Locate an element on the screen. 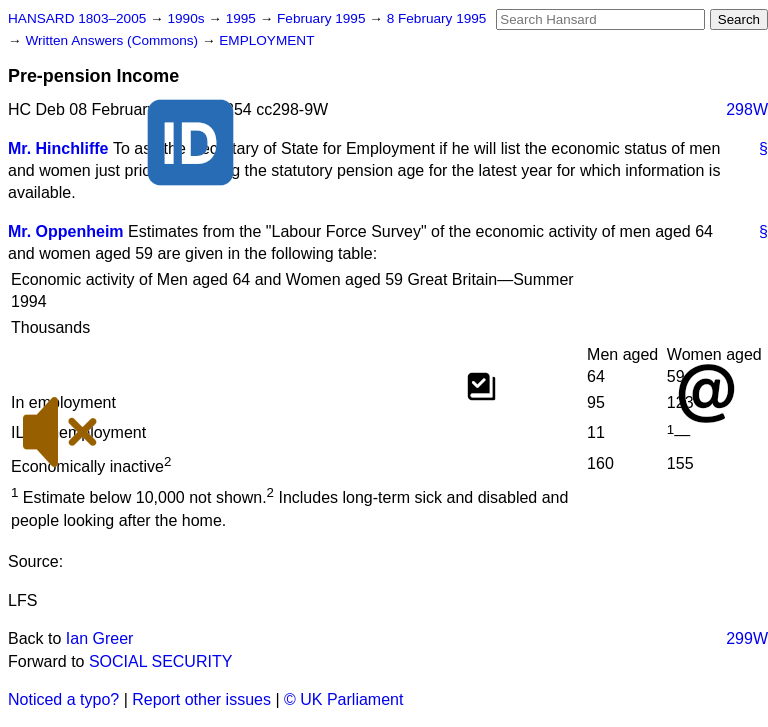 The image size is (768, 727). mute audio or sound output is located at coordinates (58, 432).